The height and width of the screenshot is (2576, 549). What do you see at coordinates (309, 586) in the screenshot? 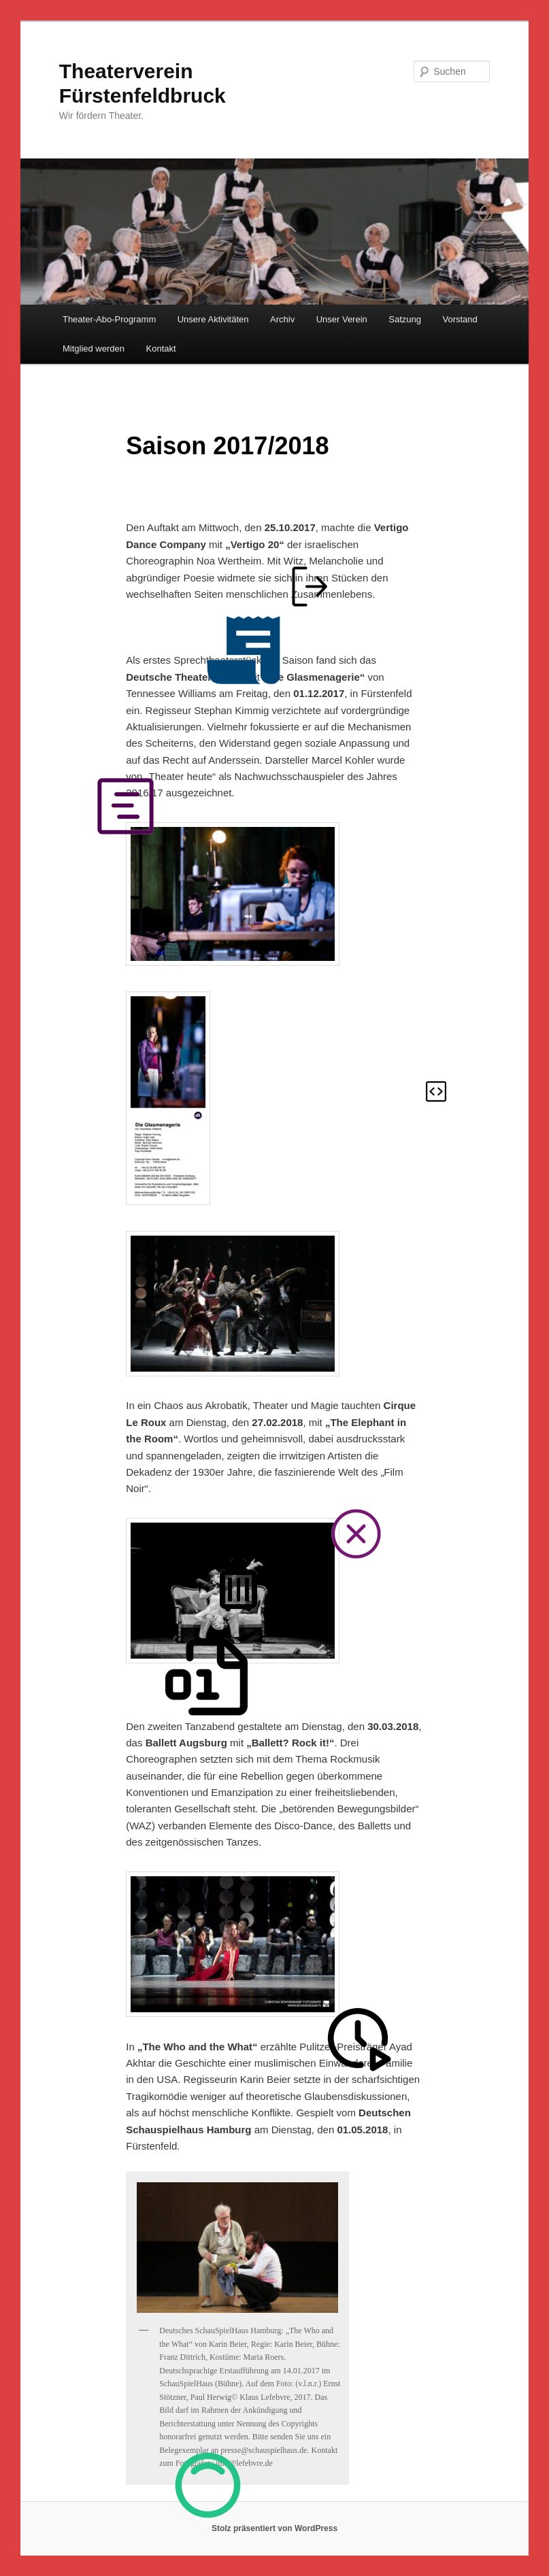
I see `sign out of your account` at bounding box center [309, 586].